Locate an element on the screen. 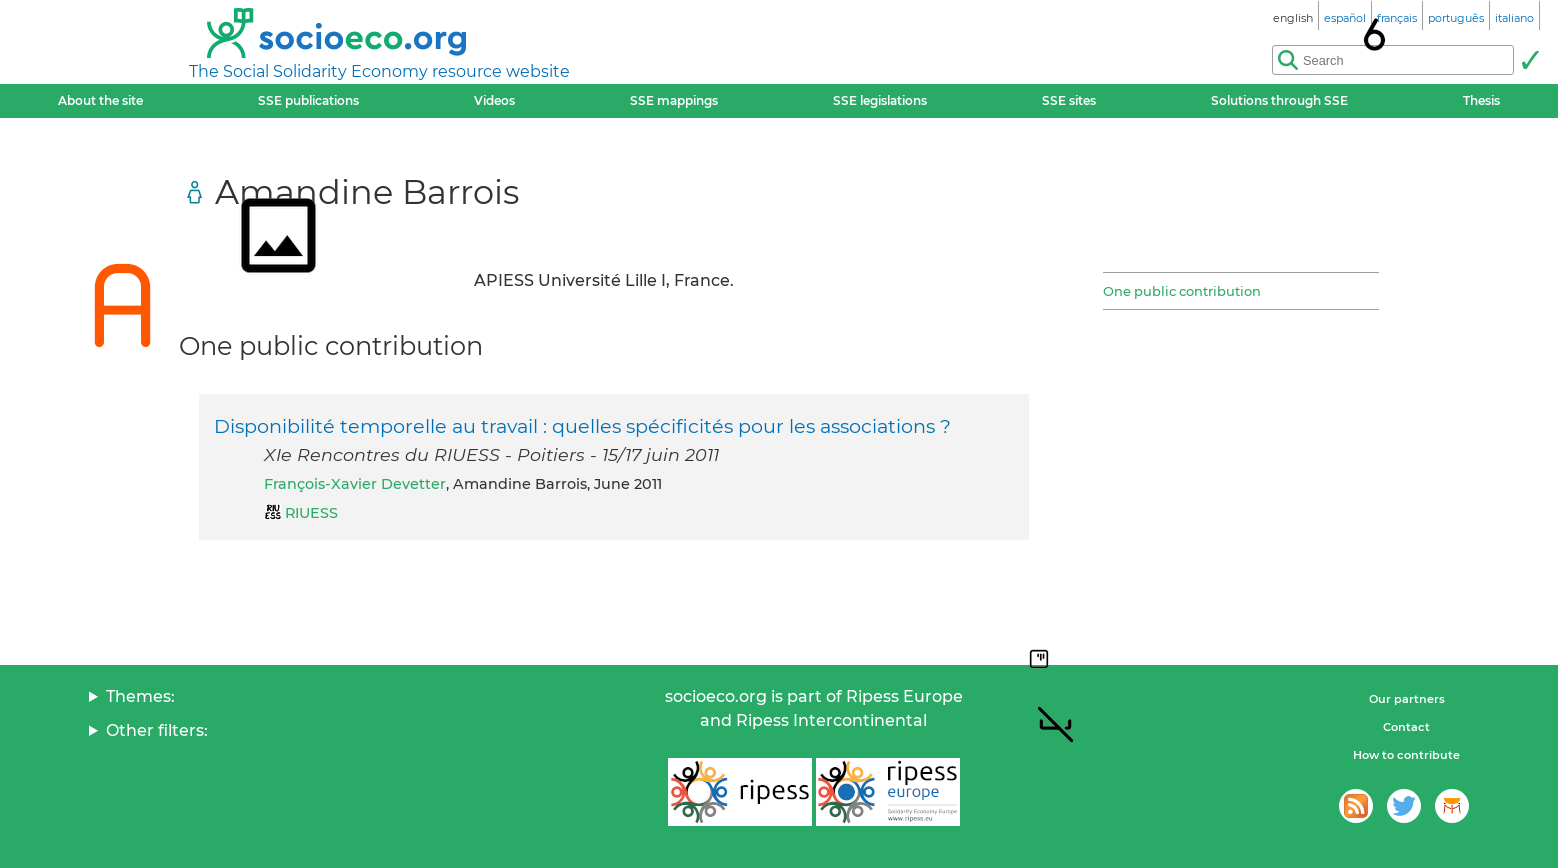 The image size is (1558, 868). view image or photo is located at coordinates (278, 235).